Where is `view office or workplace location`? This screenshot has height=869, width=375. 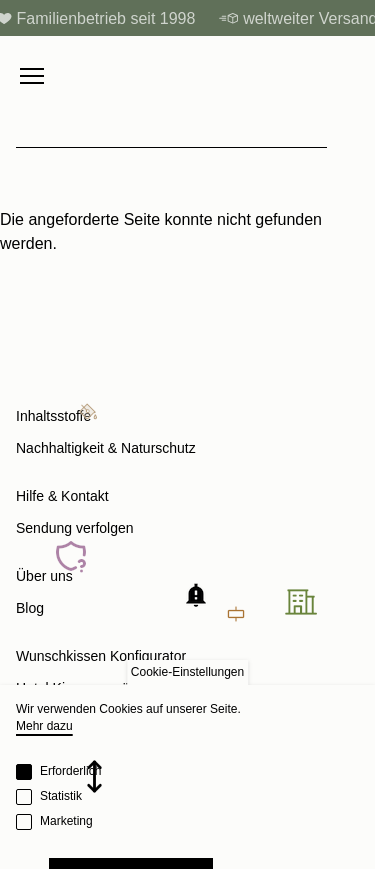
view office or workplace location is located at coordinates (300, 602).